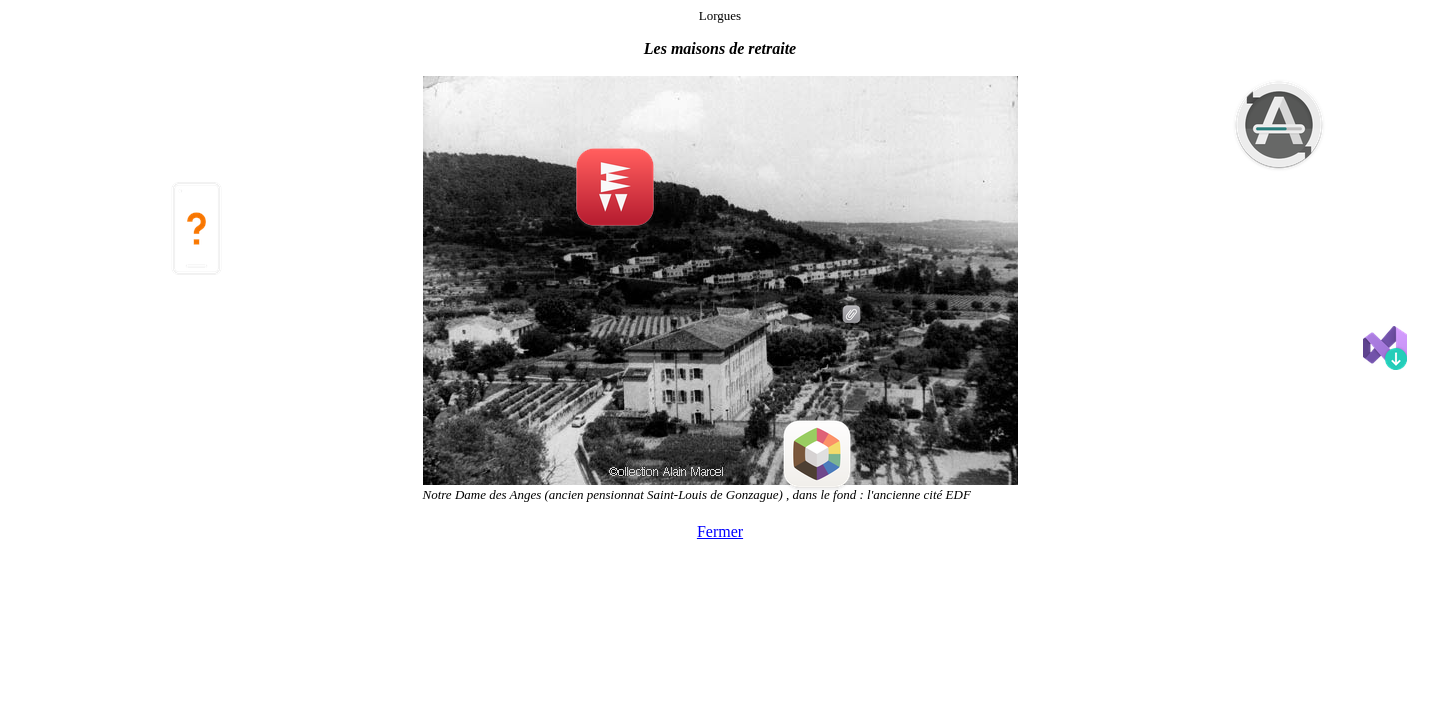 This screenshot has height=720, width=1440. What do you see at coordinates (1279, 125) in the screenshot?
I see `open the software update manager` at bounding box center [1279, 125].